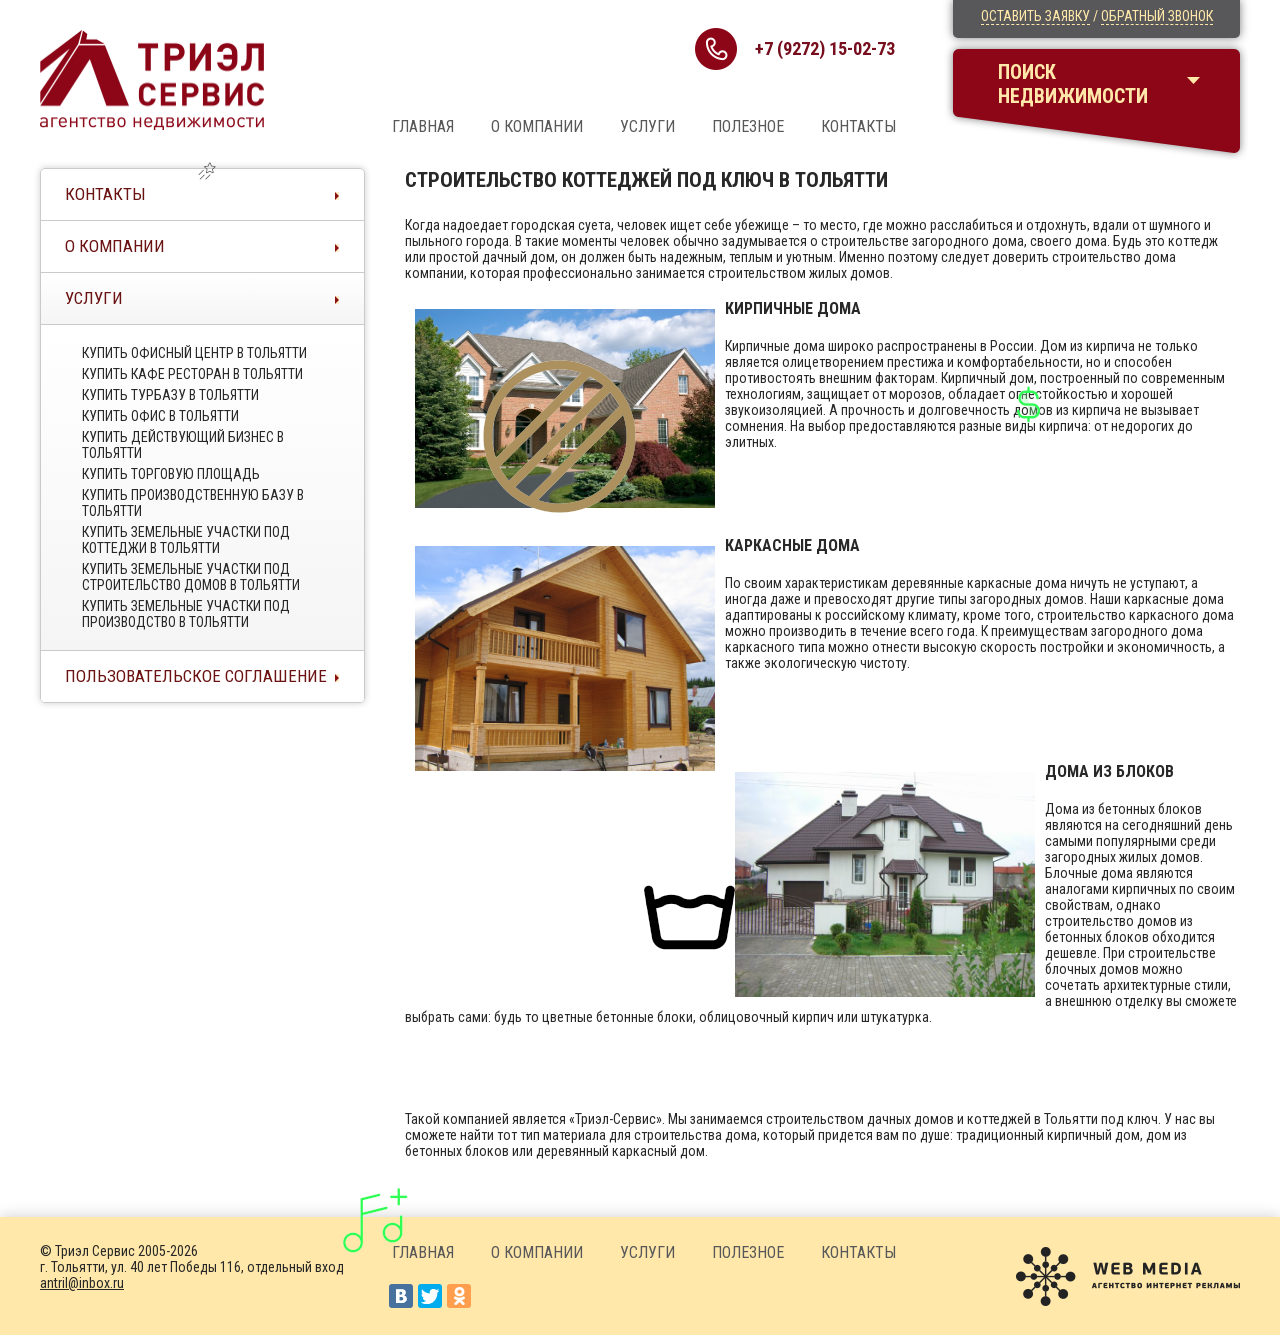 This screenshot has height=1335, width=1280. Describe the element at coordinates (559, 436) in the screenshot. I see `indicates a restricted or prohibited action` at that location.